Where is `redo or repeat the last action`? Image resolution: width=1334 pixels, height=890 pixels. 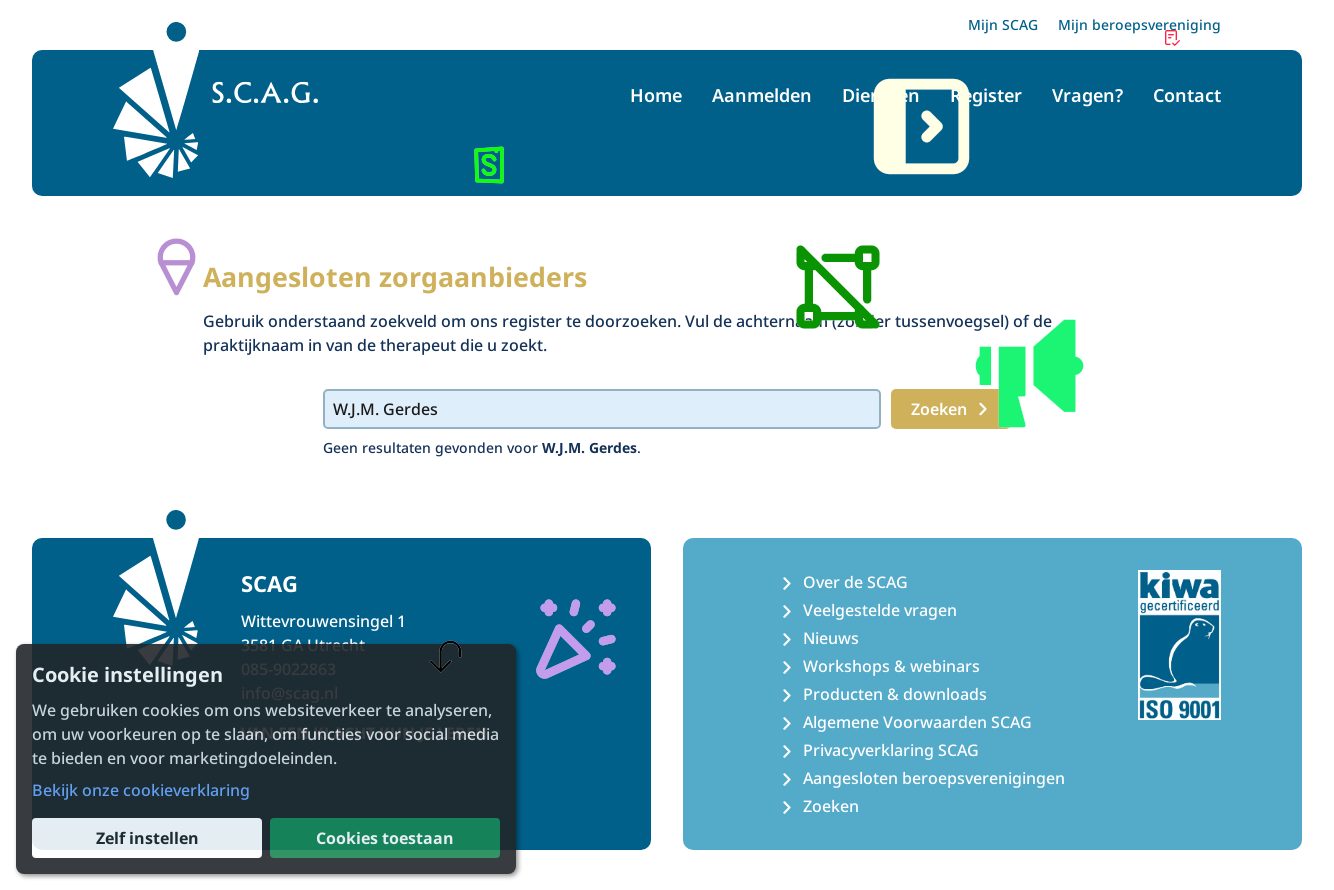 redo or repeat the last action is located at coordinates (445, 656).